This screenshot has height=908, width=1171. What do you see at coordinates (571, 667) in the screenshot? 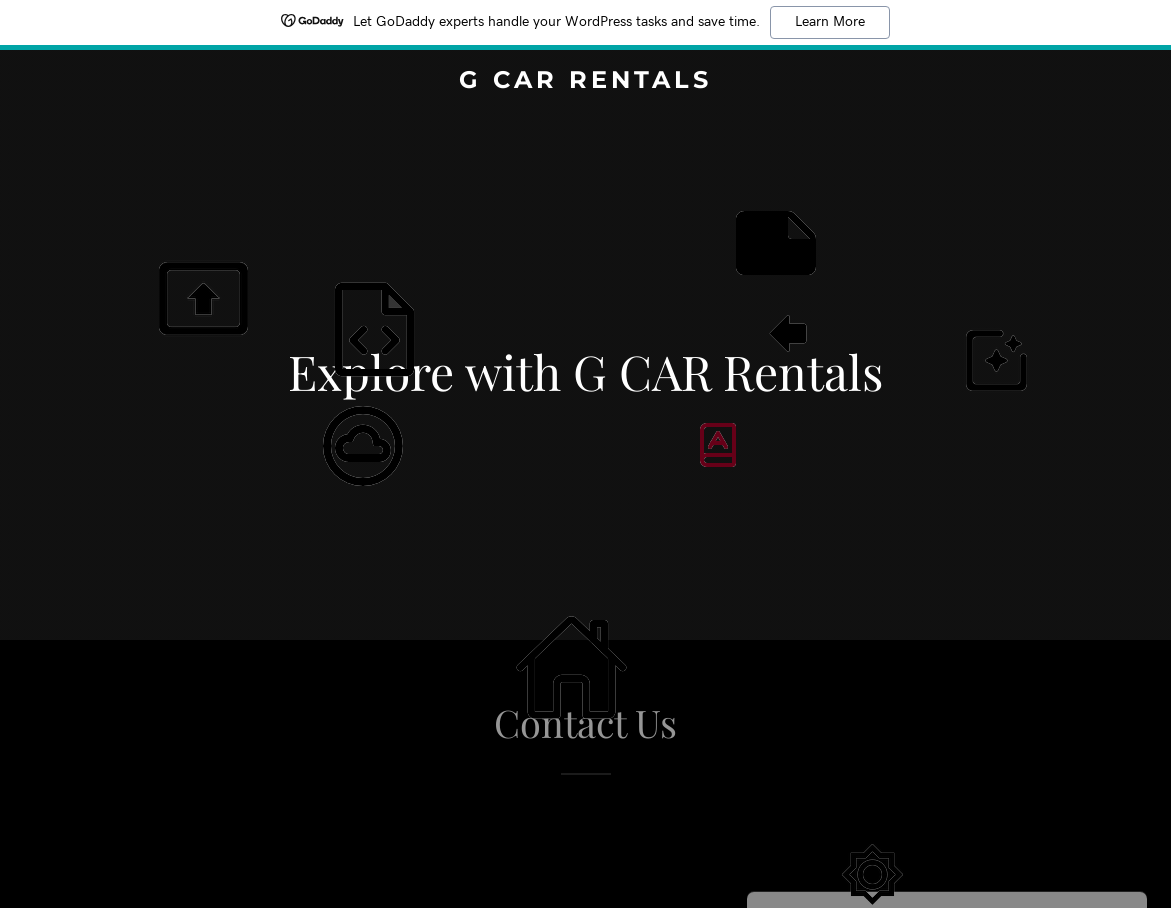
I see `navigate to home screen` at bounding box center [571, 667].